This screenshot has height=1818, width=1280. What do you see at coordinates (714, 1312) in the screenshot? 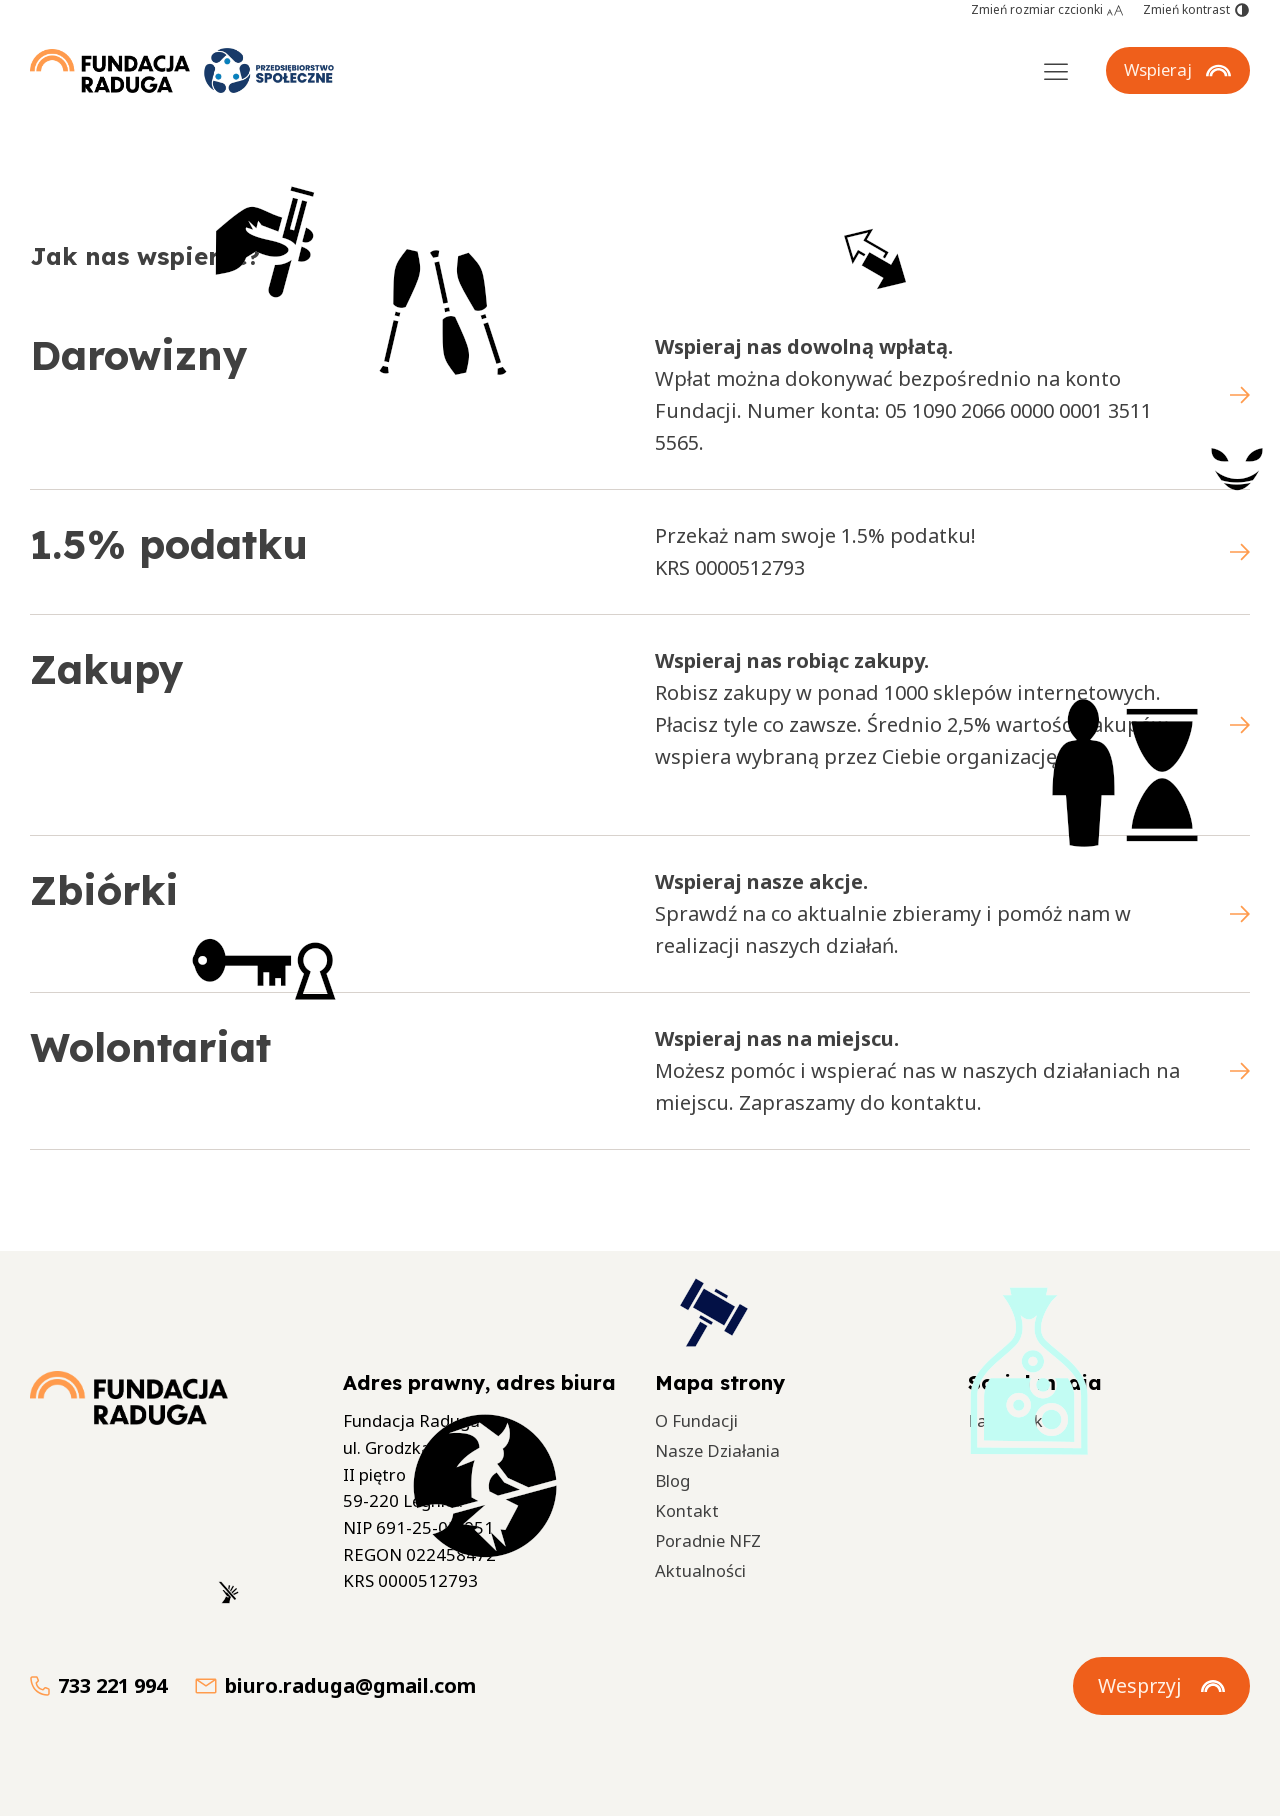
I see `access legal or court-related features` at bounding box center [714, 1312].